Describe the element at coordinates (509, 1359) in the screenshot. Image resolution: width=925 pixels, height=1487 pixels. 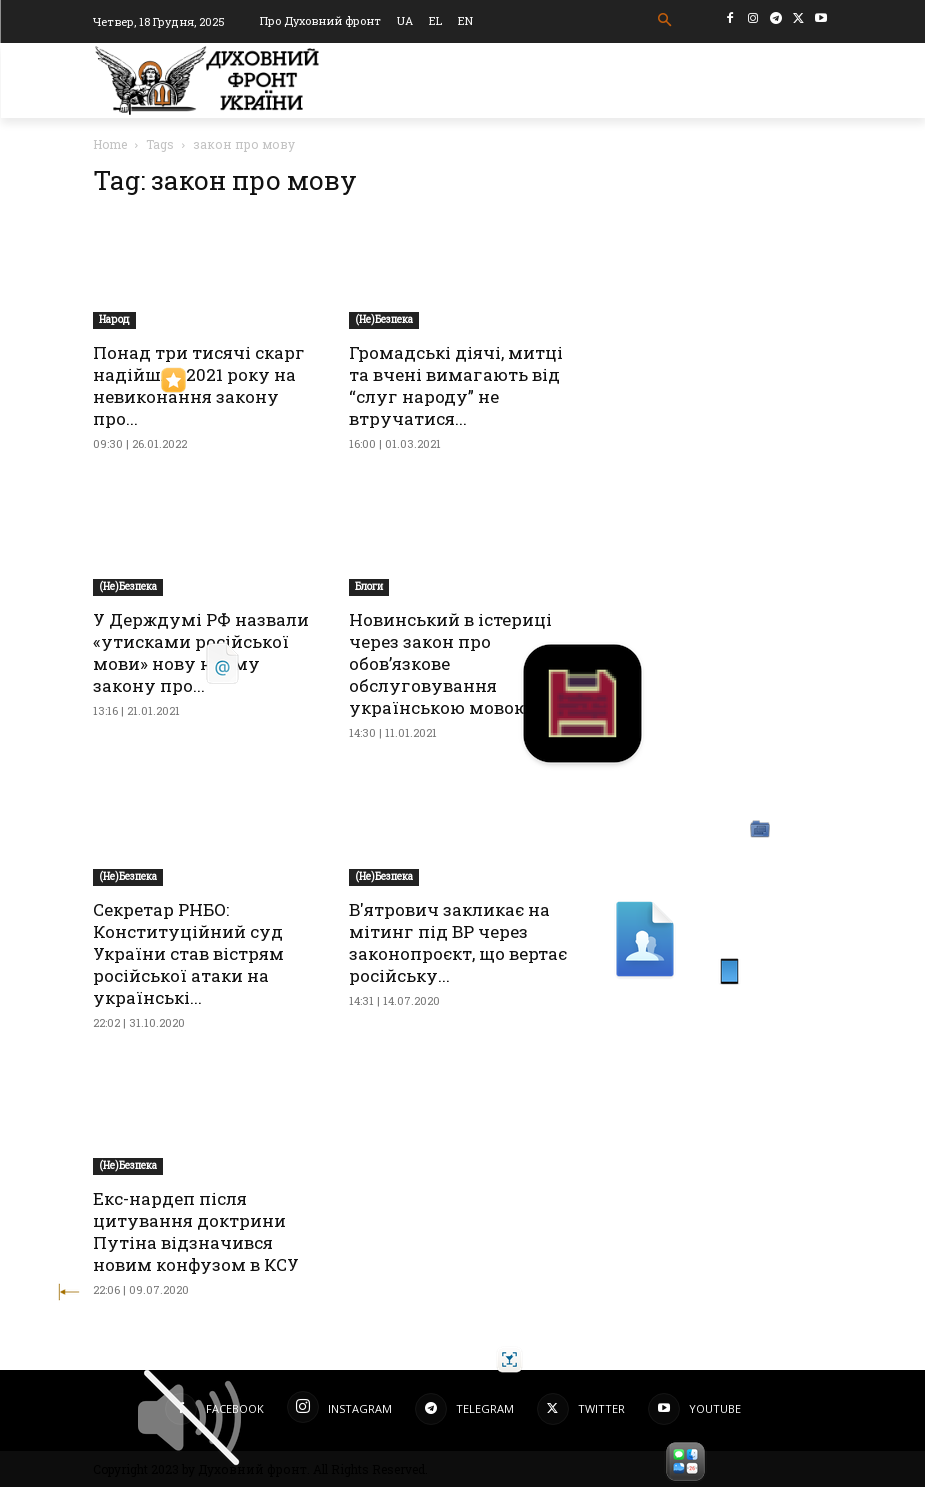
I see `open nomacs image viewer` at that location.